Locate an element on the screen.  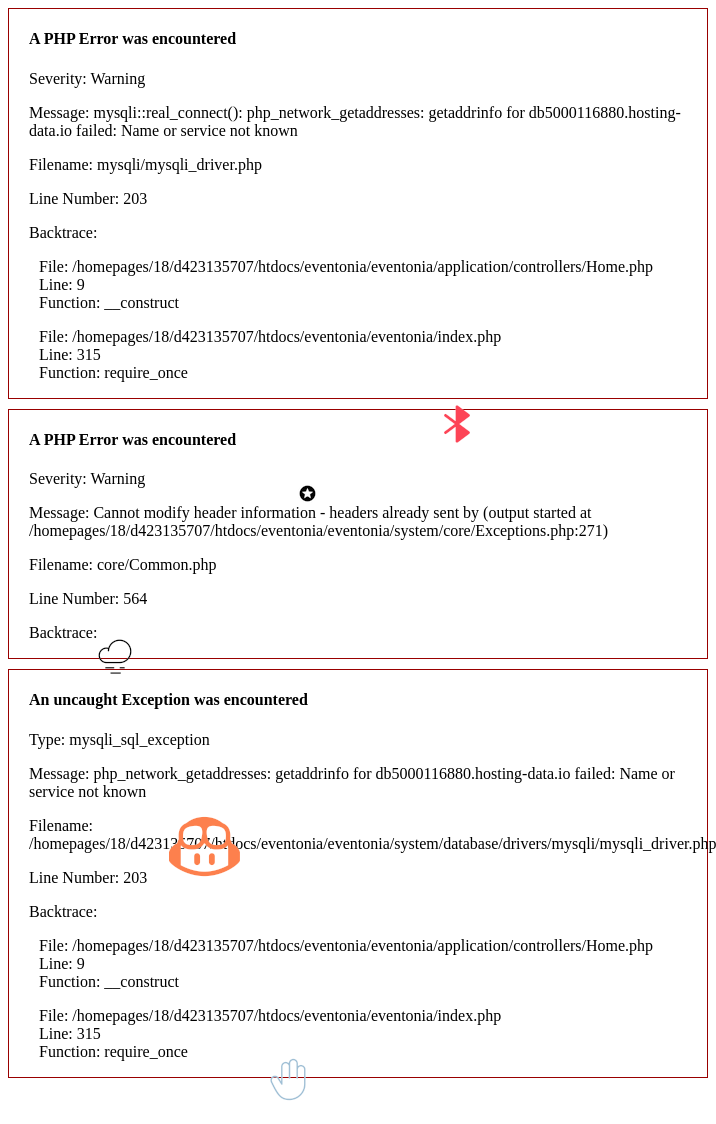
view favorites or starred items is located at coordinates (307, 493).